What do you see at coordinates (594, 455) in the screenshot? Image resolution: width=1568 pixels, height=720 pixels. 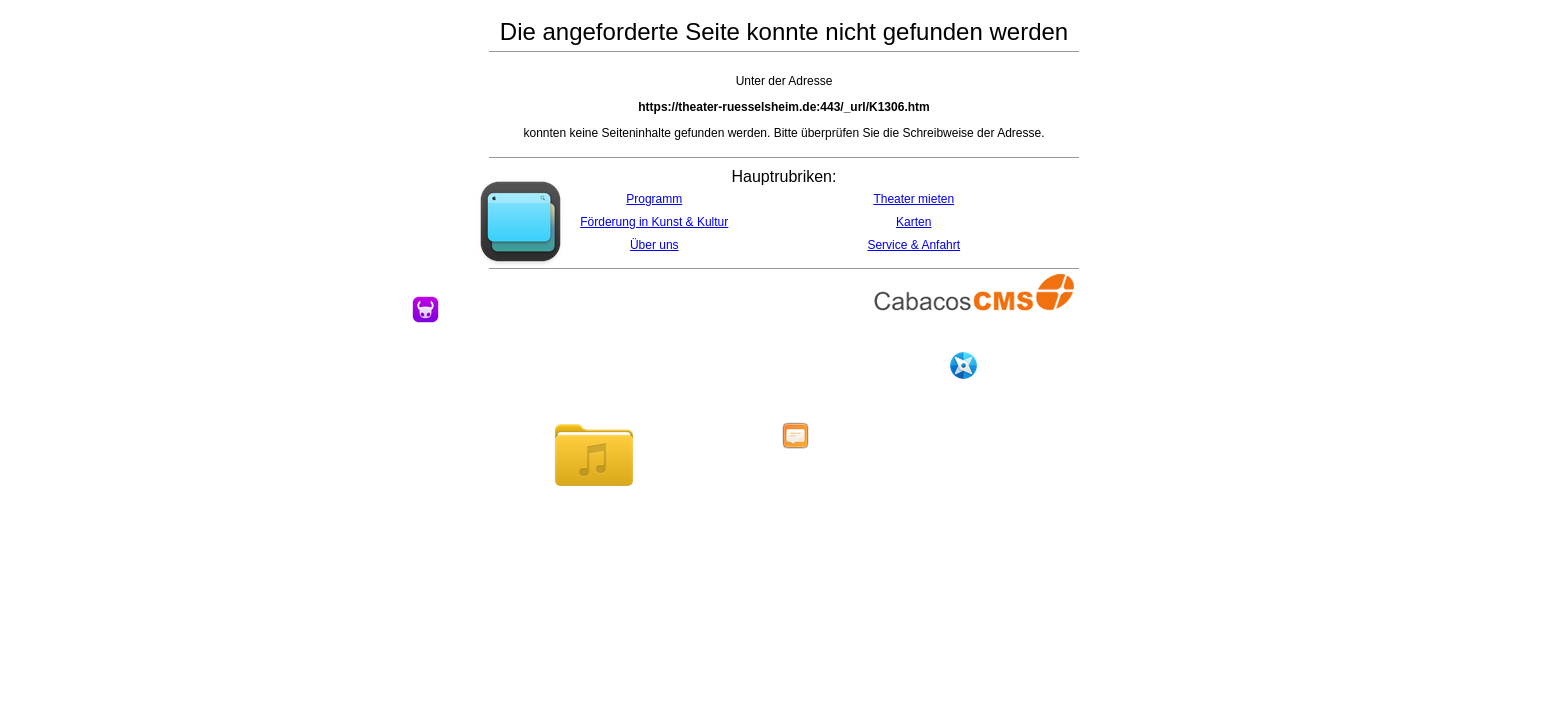 I see `open your music files folder` at bounding box center [594, 455].